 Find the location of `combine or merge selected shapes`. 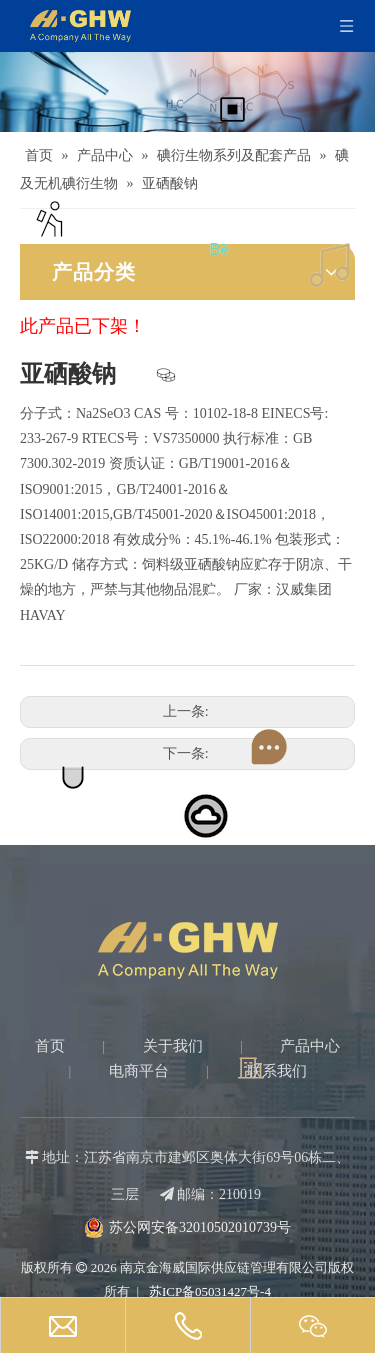

combine or merge selected shapes is located at coordinates (73, 776).